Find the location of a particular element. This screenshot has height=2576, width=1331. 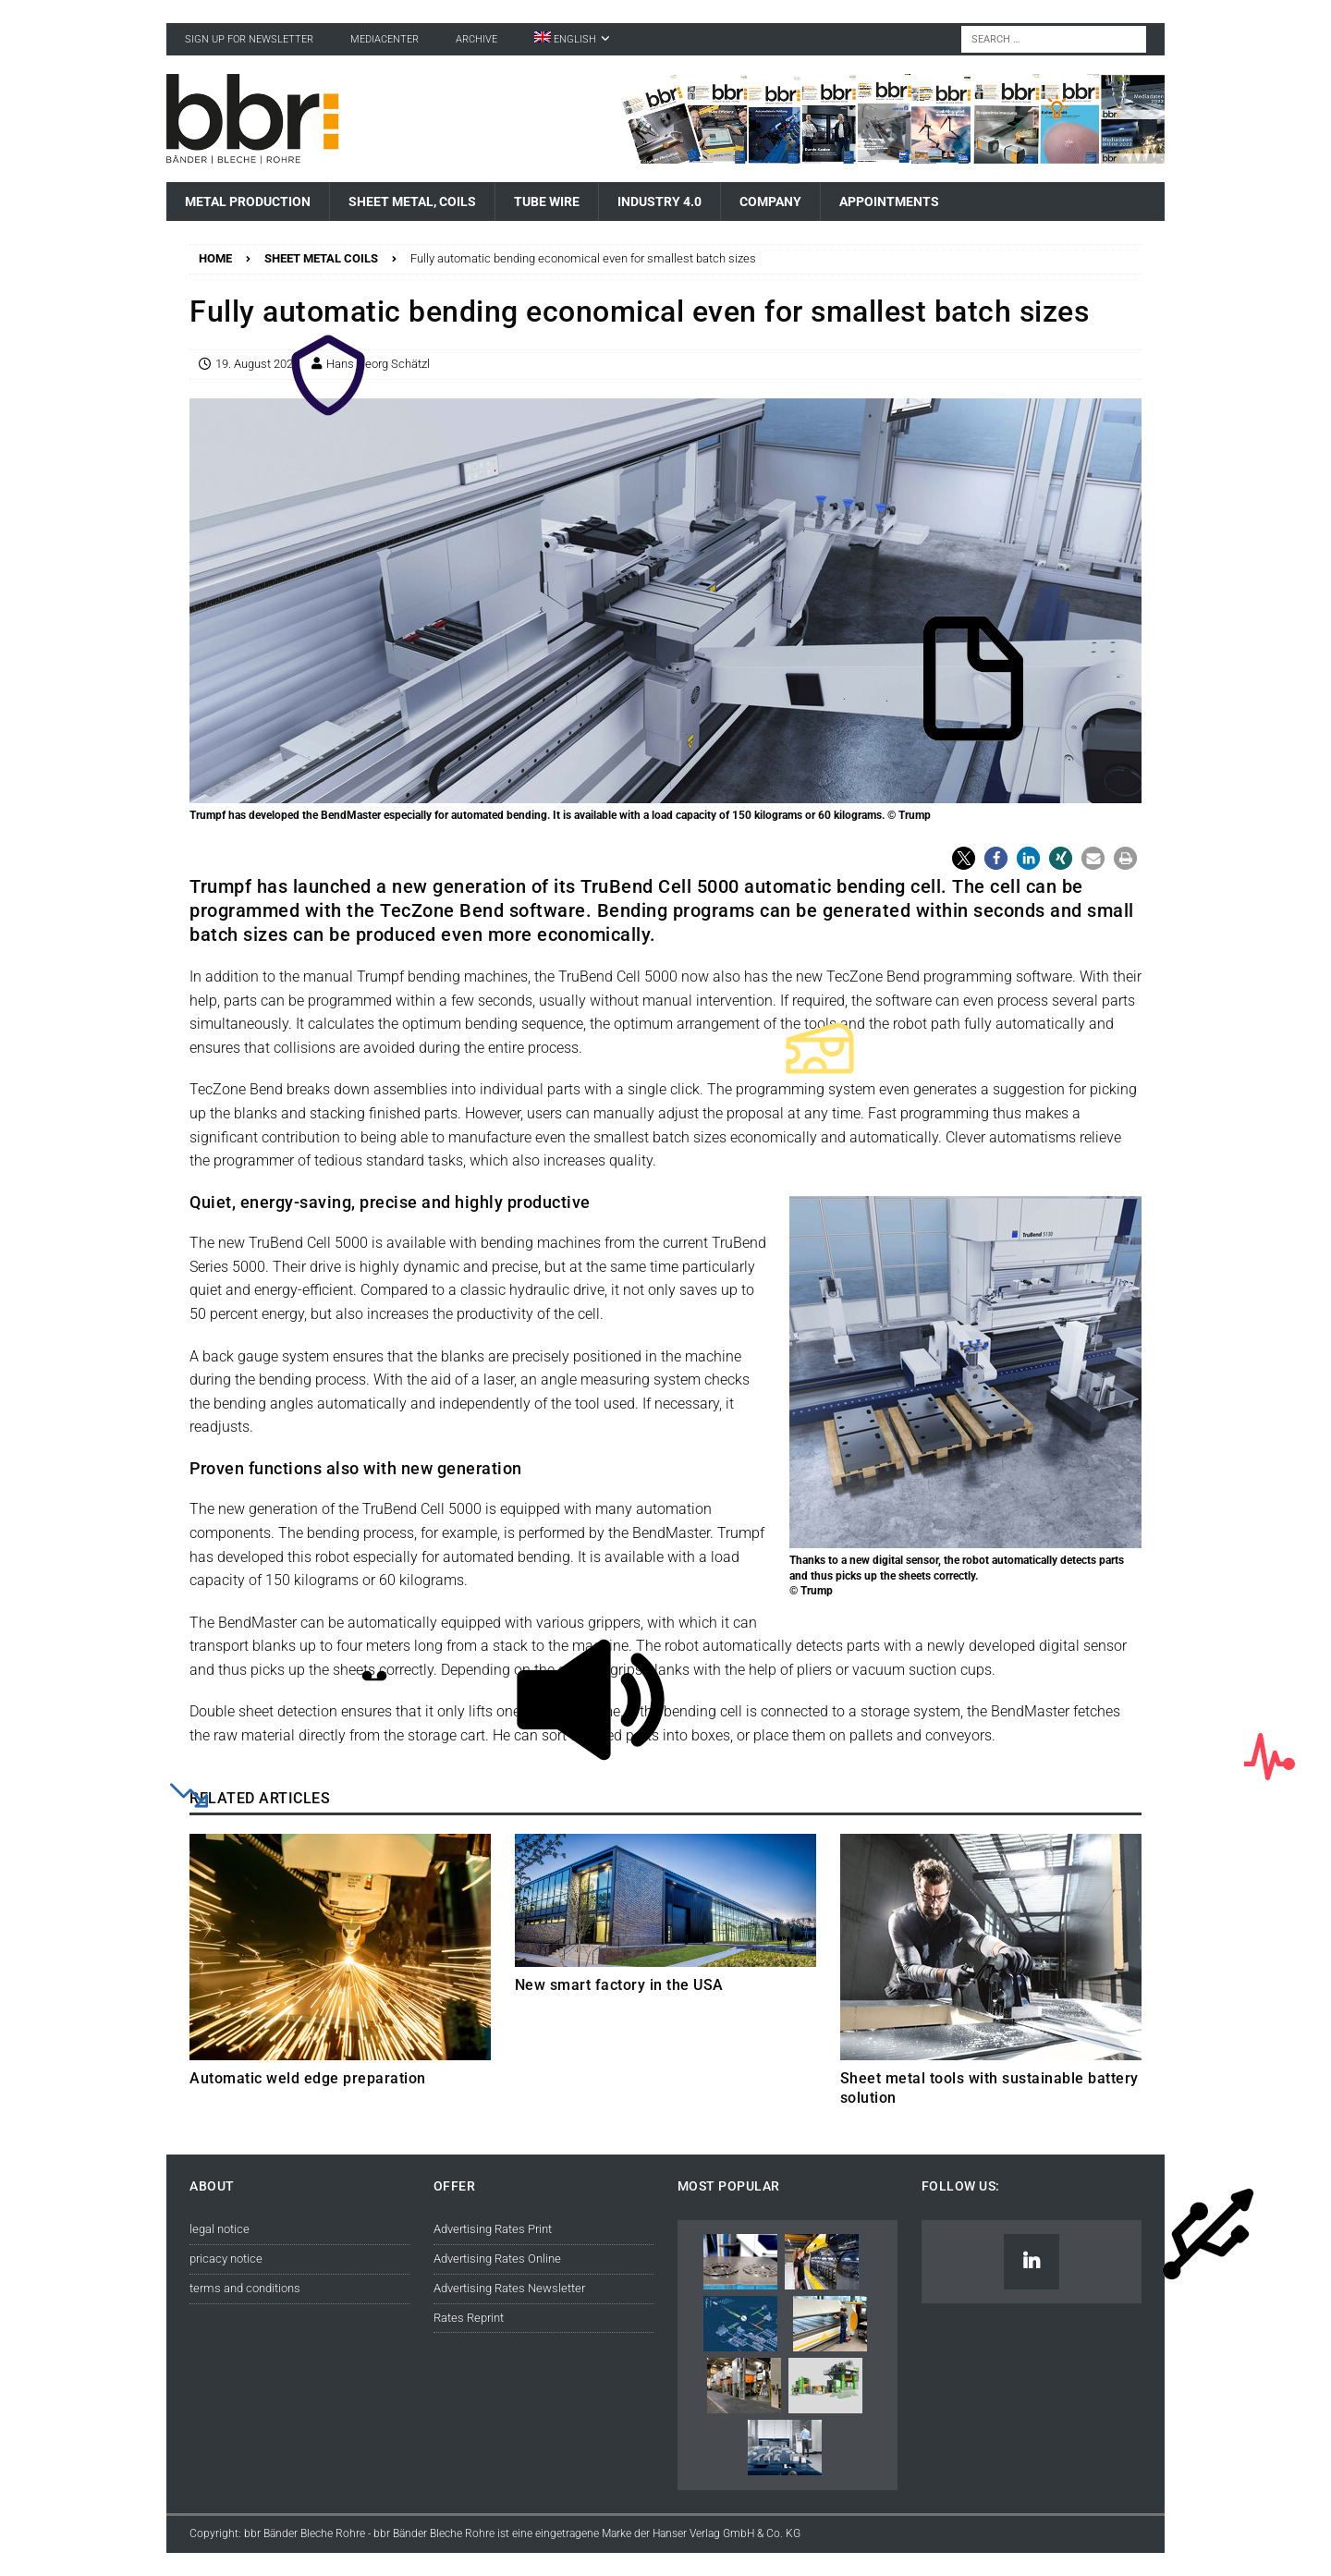

view activity or health metrics is located at coordinates (1269, 1756).